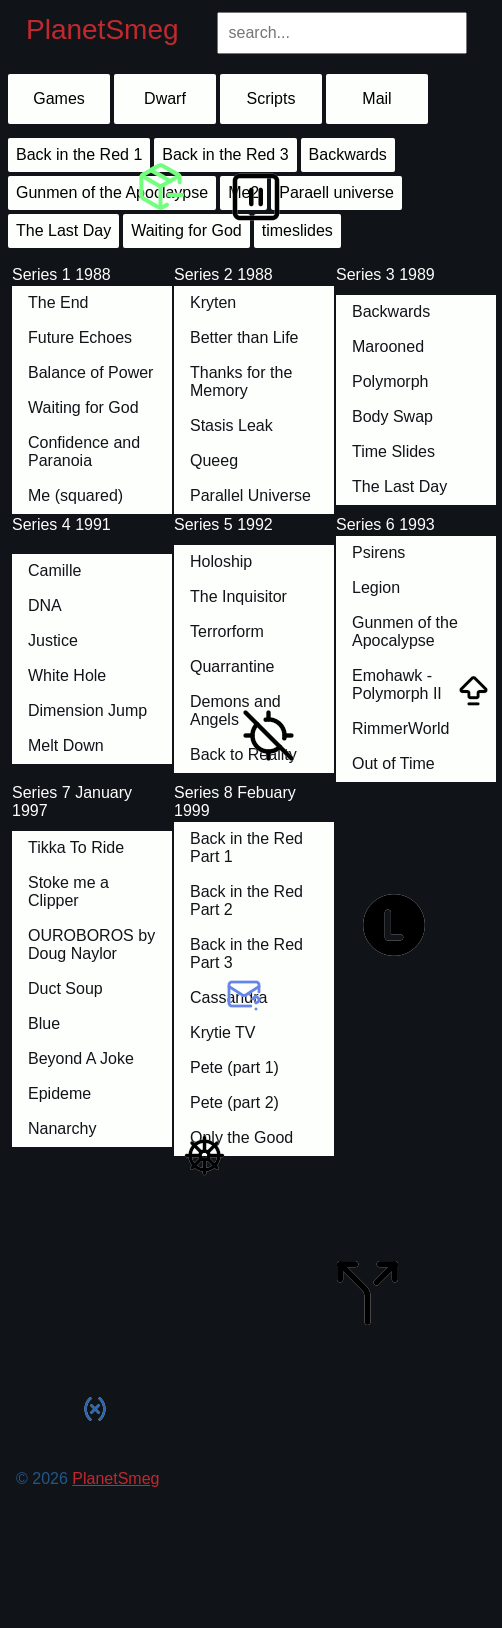 The image size is (502, 1628). I want to click on access email help or support, so click(244, 994).